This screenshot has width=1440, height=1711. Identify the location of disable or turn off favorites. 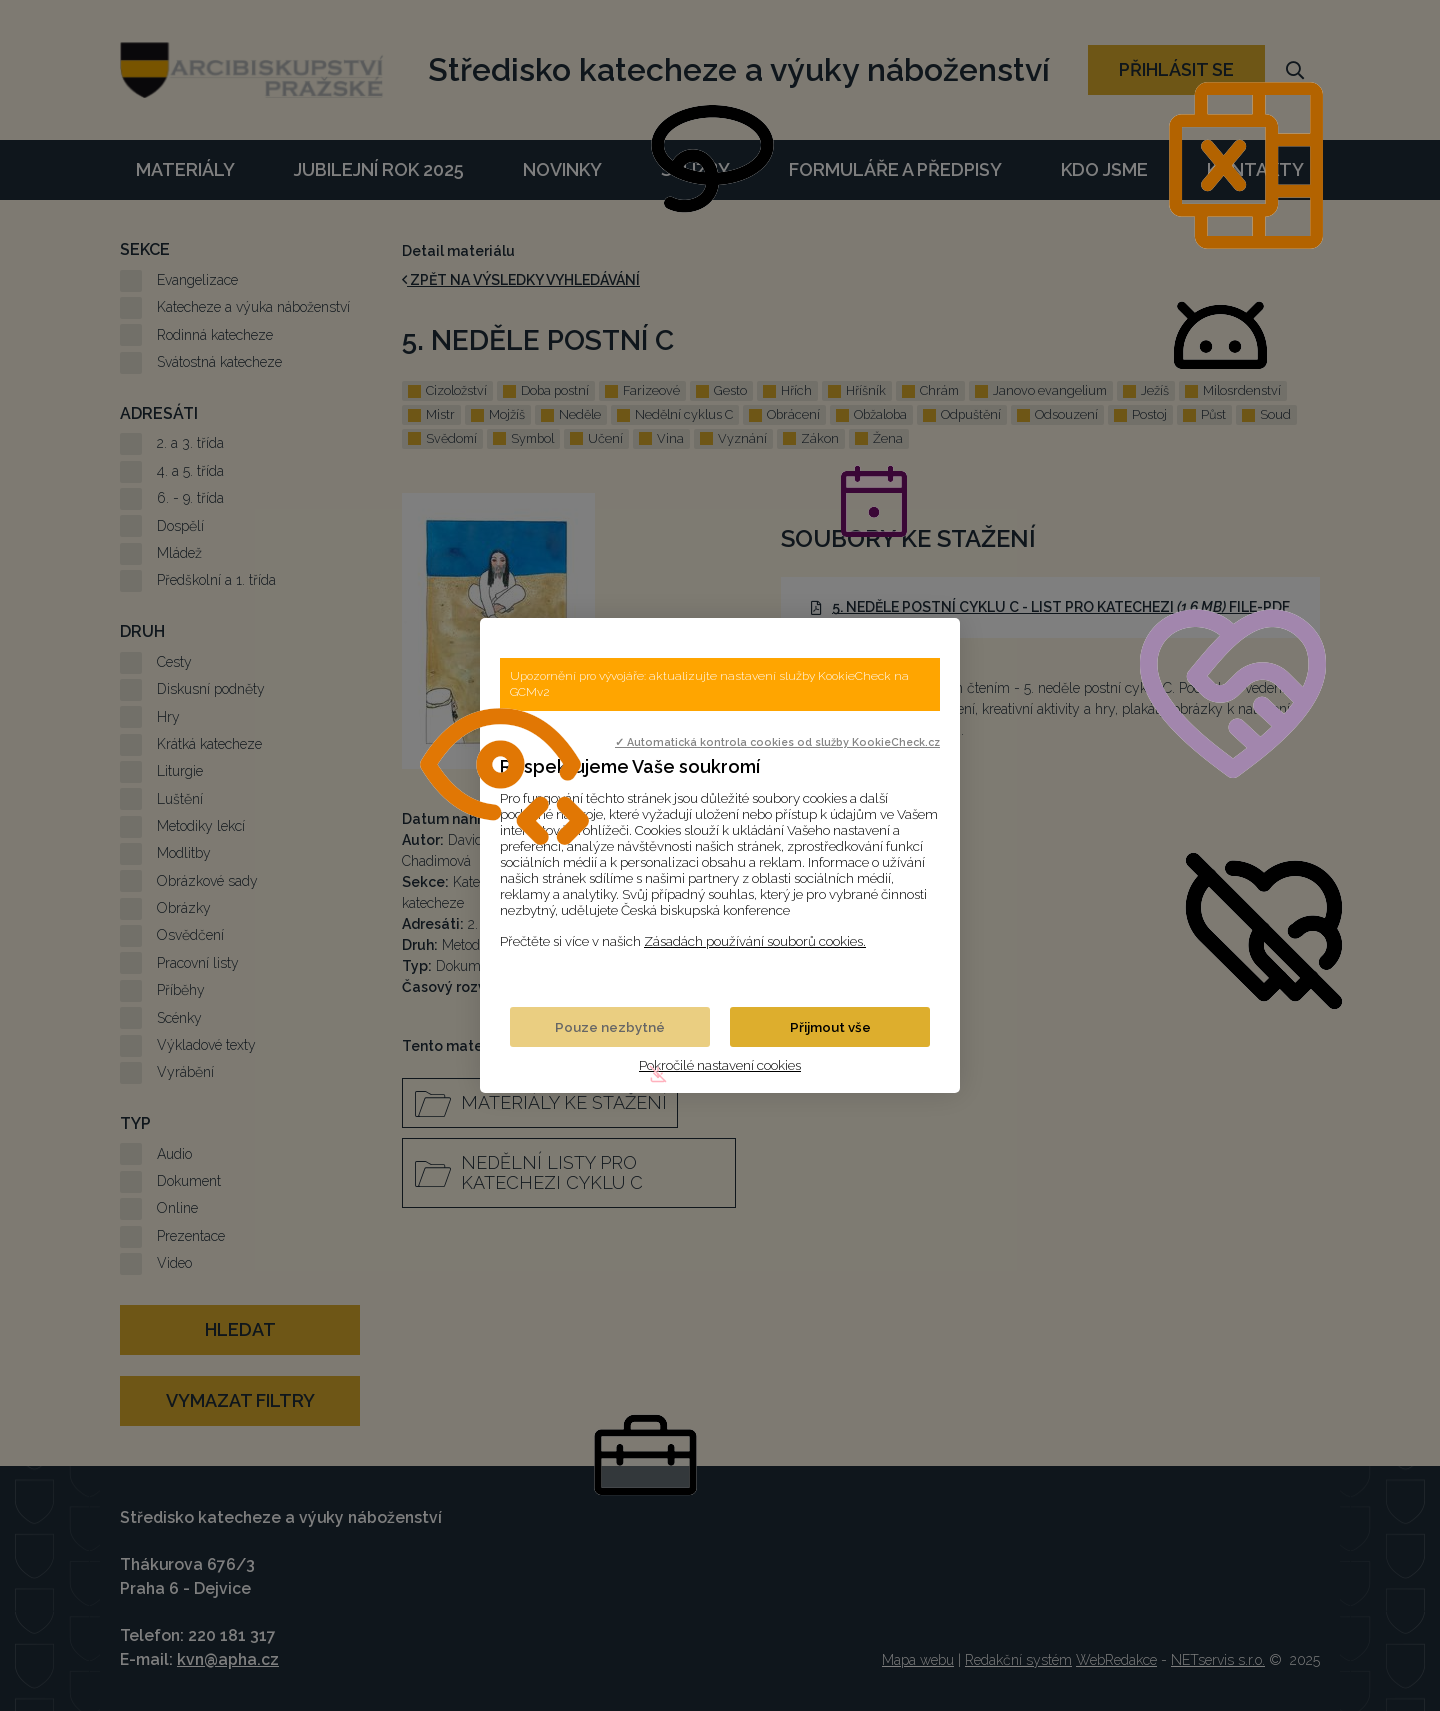
(1264, 931).